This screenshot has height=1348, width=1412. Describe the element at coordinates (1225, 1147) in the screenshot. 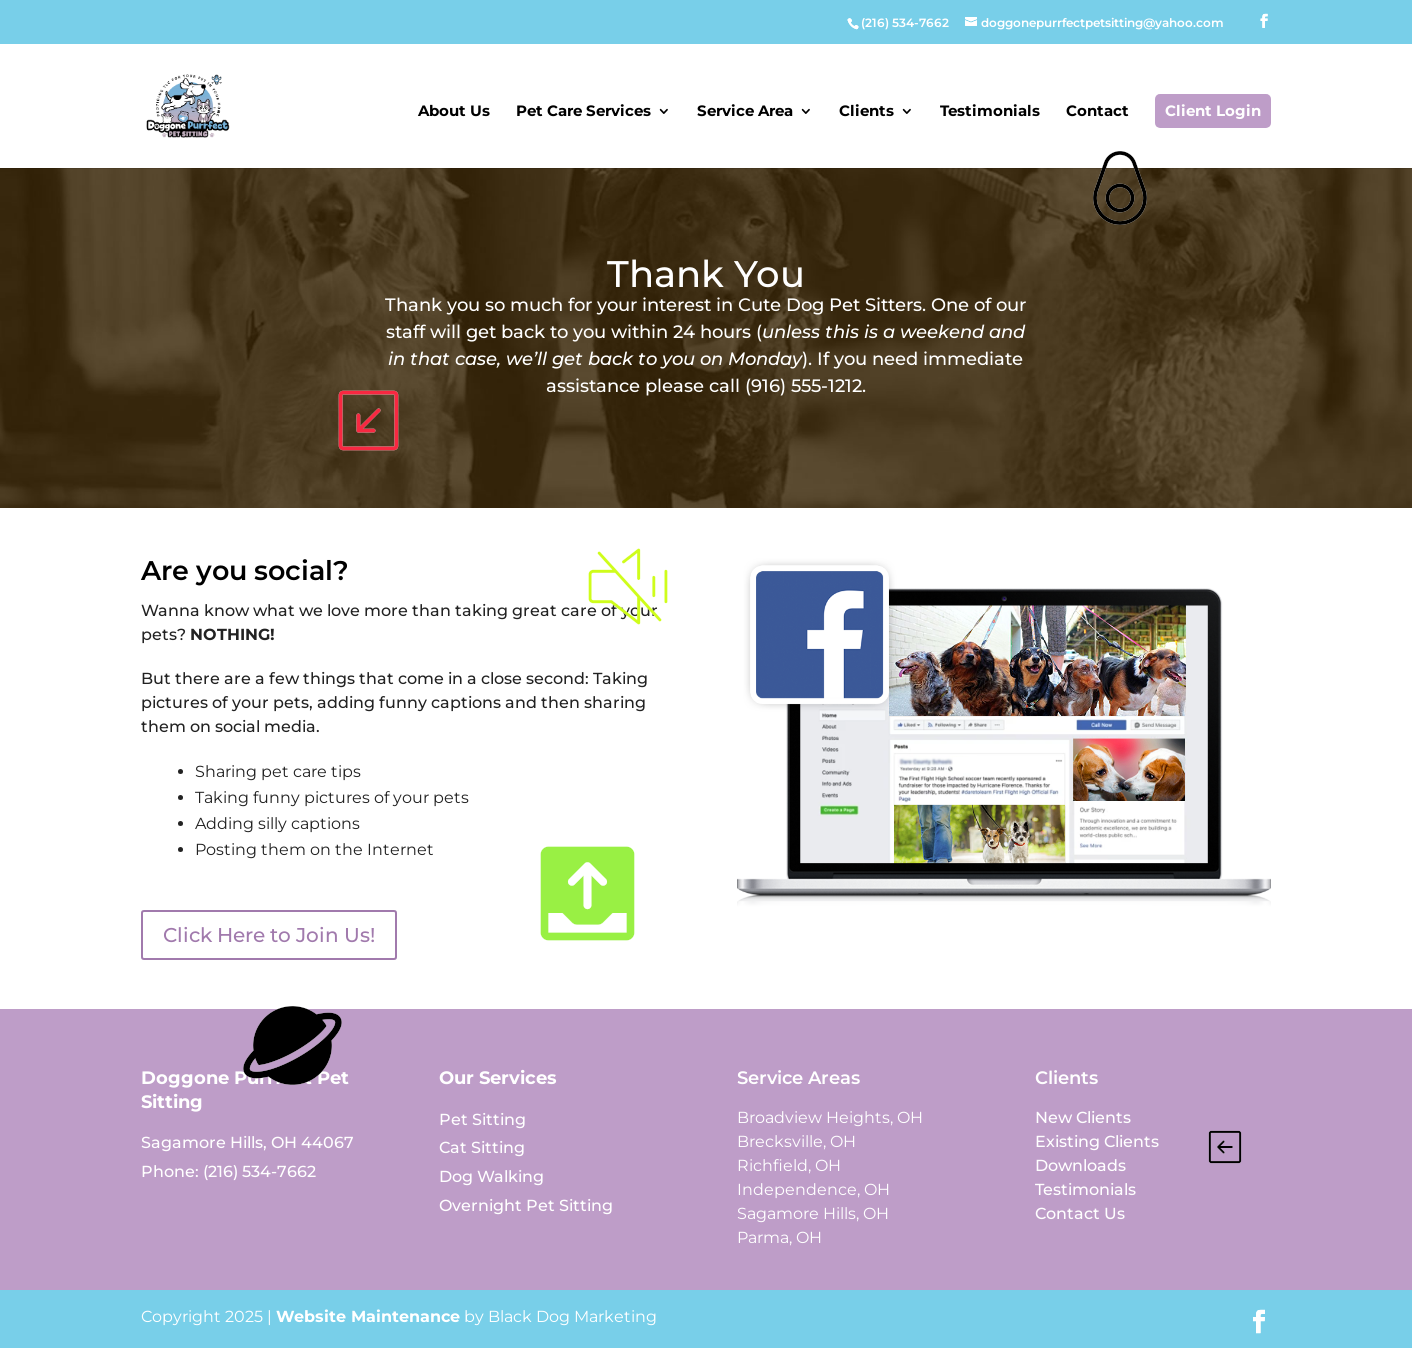

I see `go back to the previous screen` at that location.